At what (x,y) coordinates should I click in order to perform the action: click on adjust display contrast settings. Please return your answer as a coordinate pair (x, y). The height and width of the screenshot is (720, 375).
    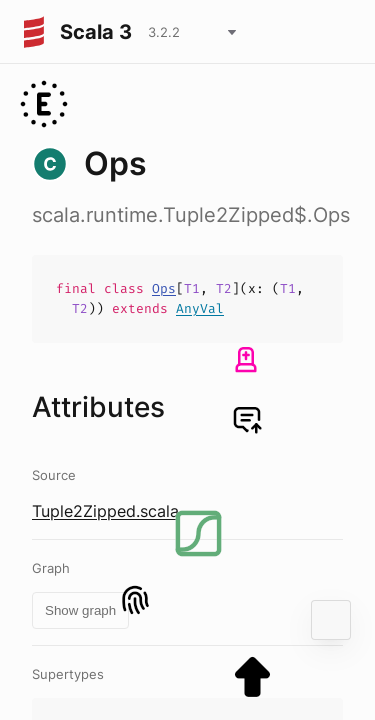
    Looking at the image, I should click on (198, 533).